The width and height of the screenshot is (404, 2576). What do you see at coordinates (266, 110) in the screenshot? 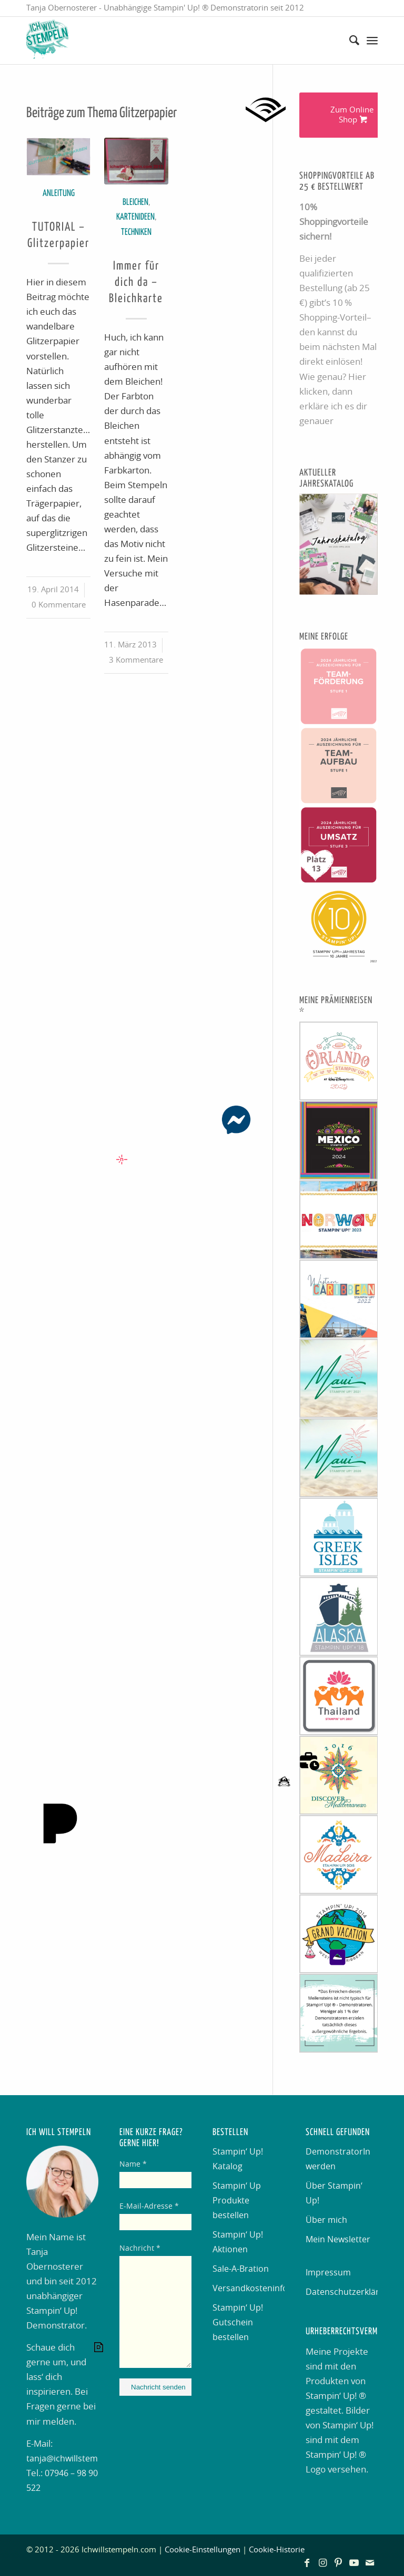
I see `open the Audible app` at bounding box center [266, 110].